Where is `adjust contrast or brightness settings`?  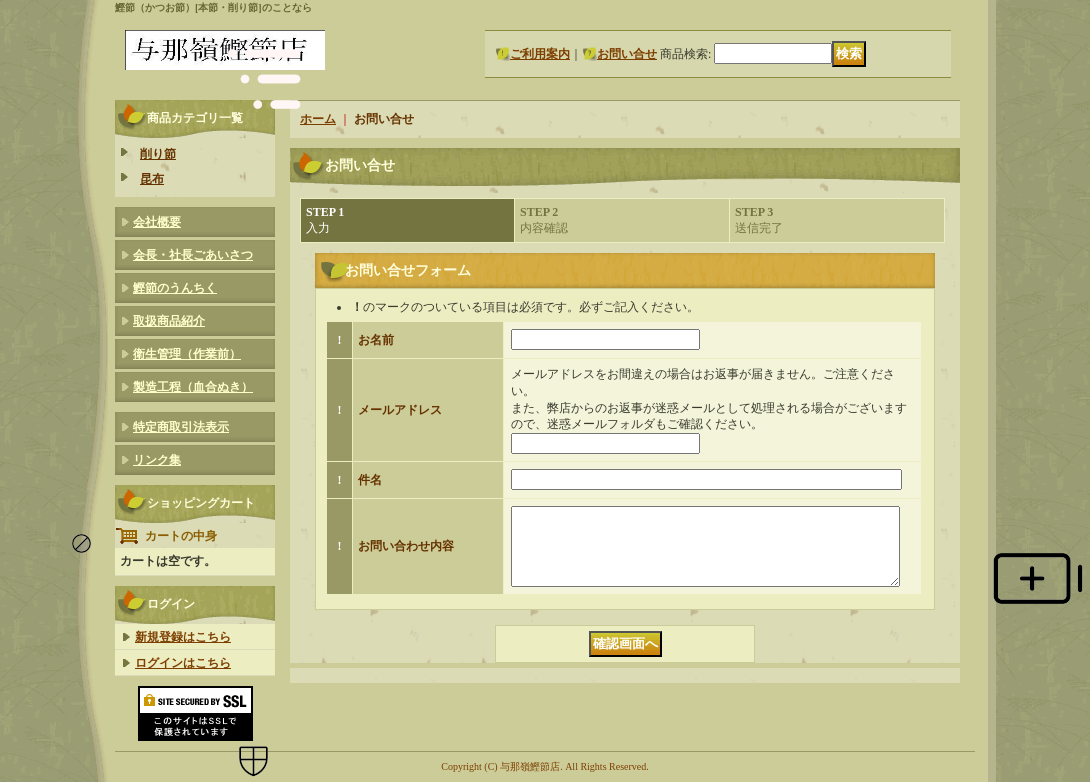 adjust contrast or brightness settings is located at coordinates (81, 543).